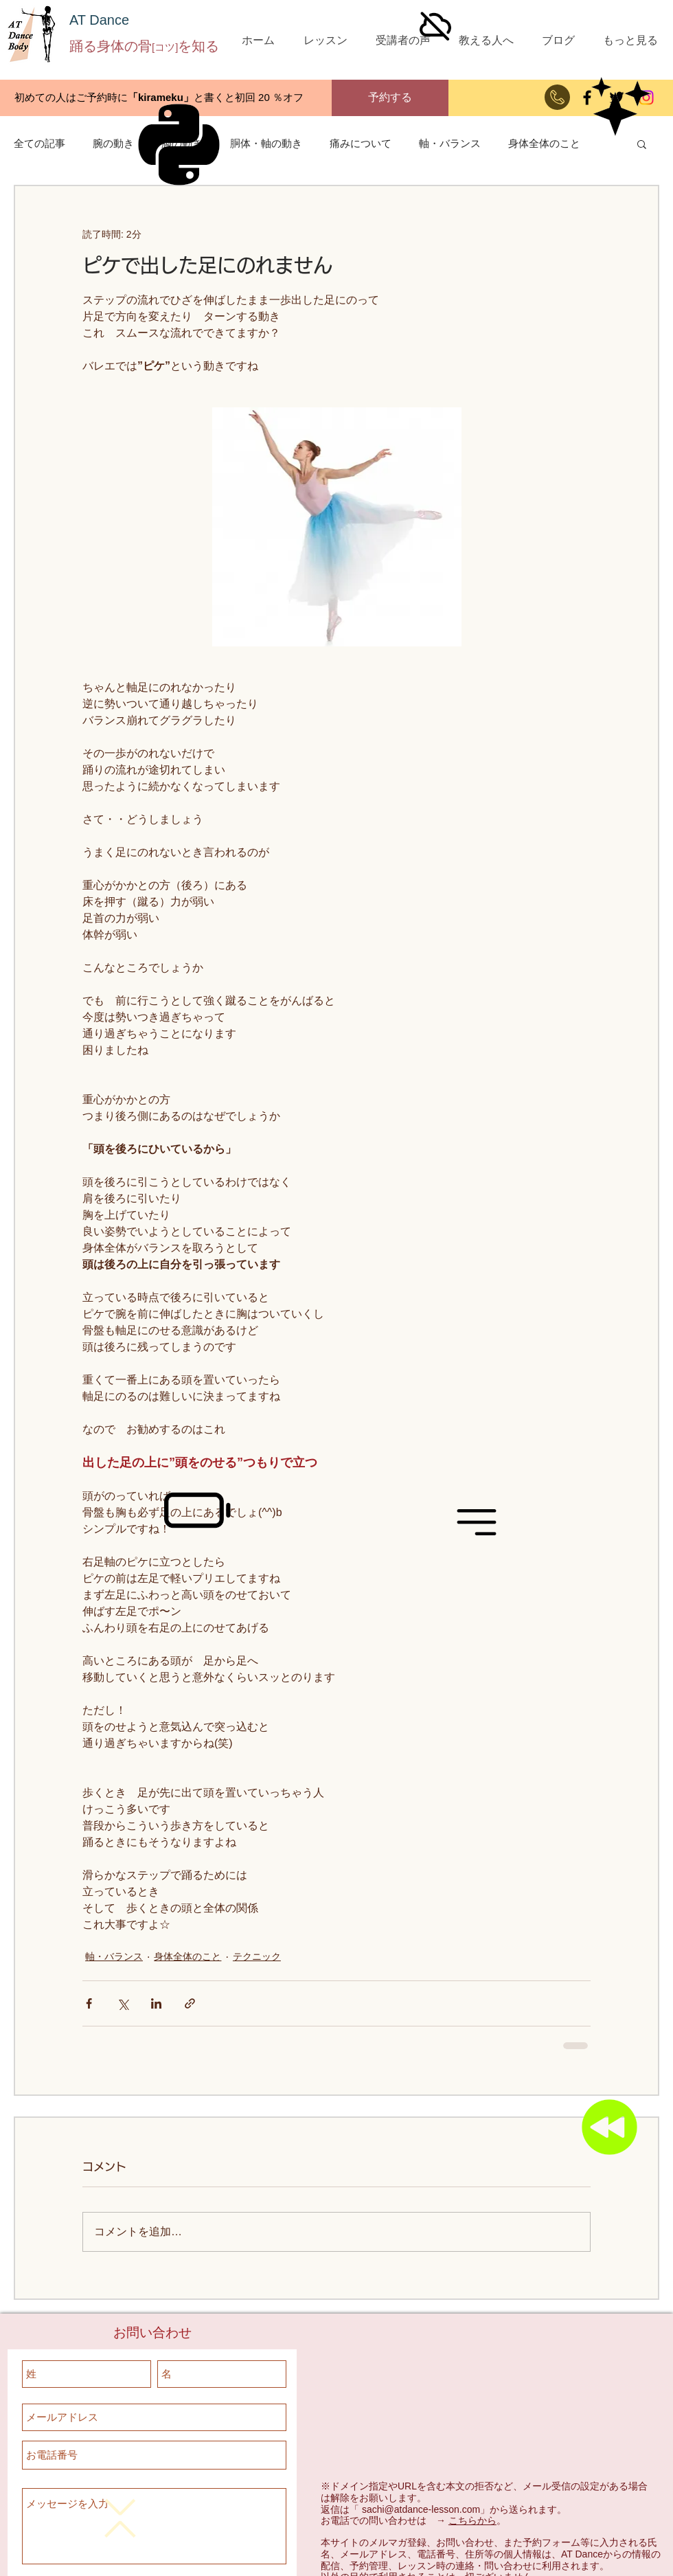 The width and height of the screenshot is (673, 2576). Describe the element at coordinates (120, 2518) in the screenshot. I see `collapse or fold code sections` at that location.